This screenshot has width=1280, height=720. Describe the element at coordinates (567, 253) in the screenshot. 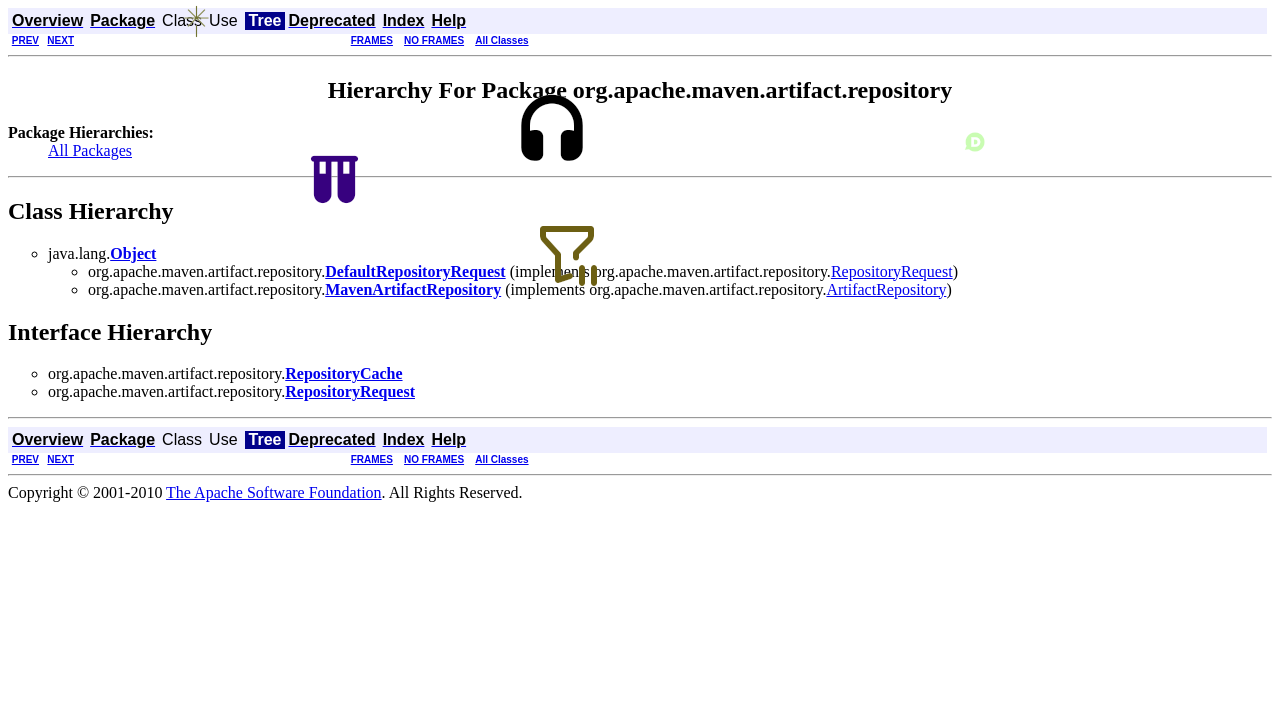

I see `pause active filters` at that location.